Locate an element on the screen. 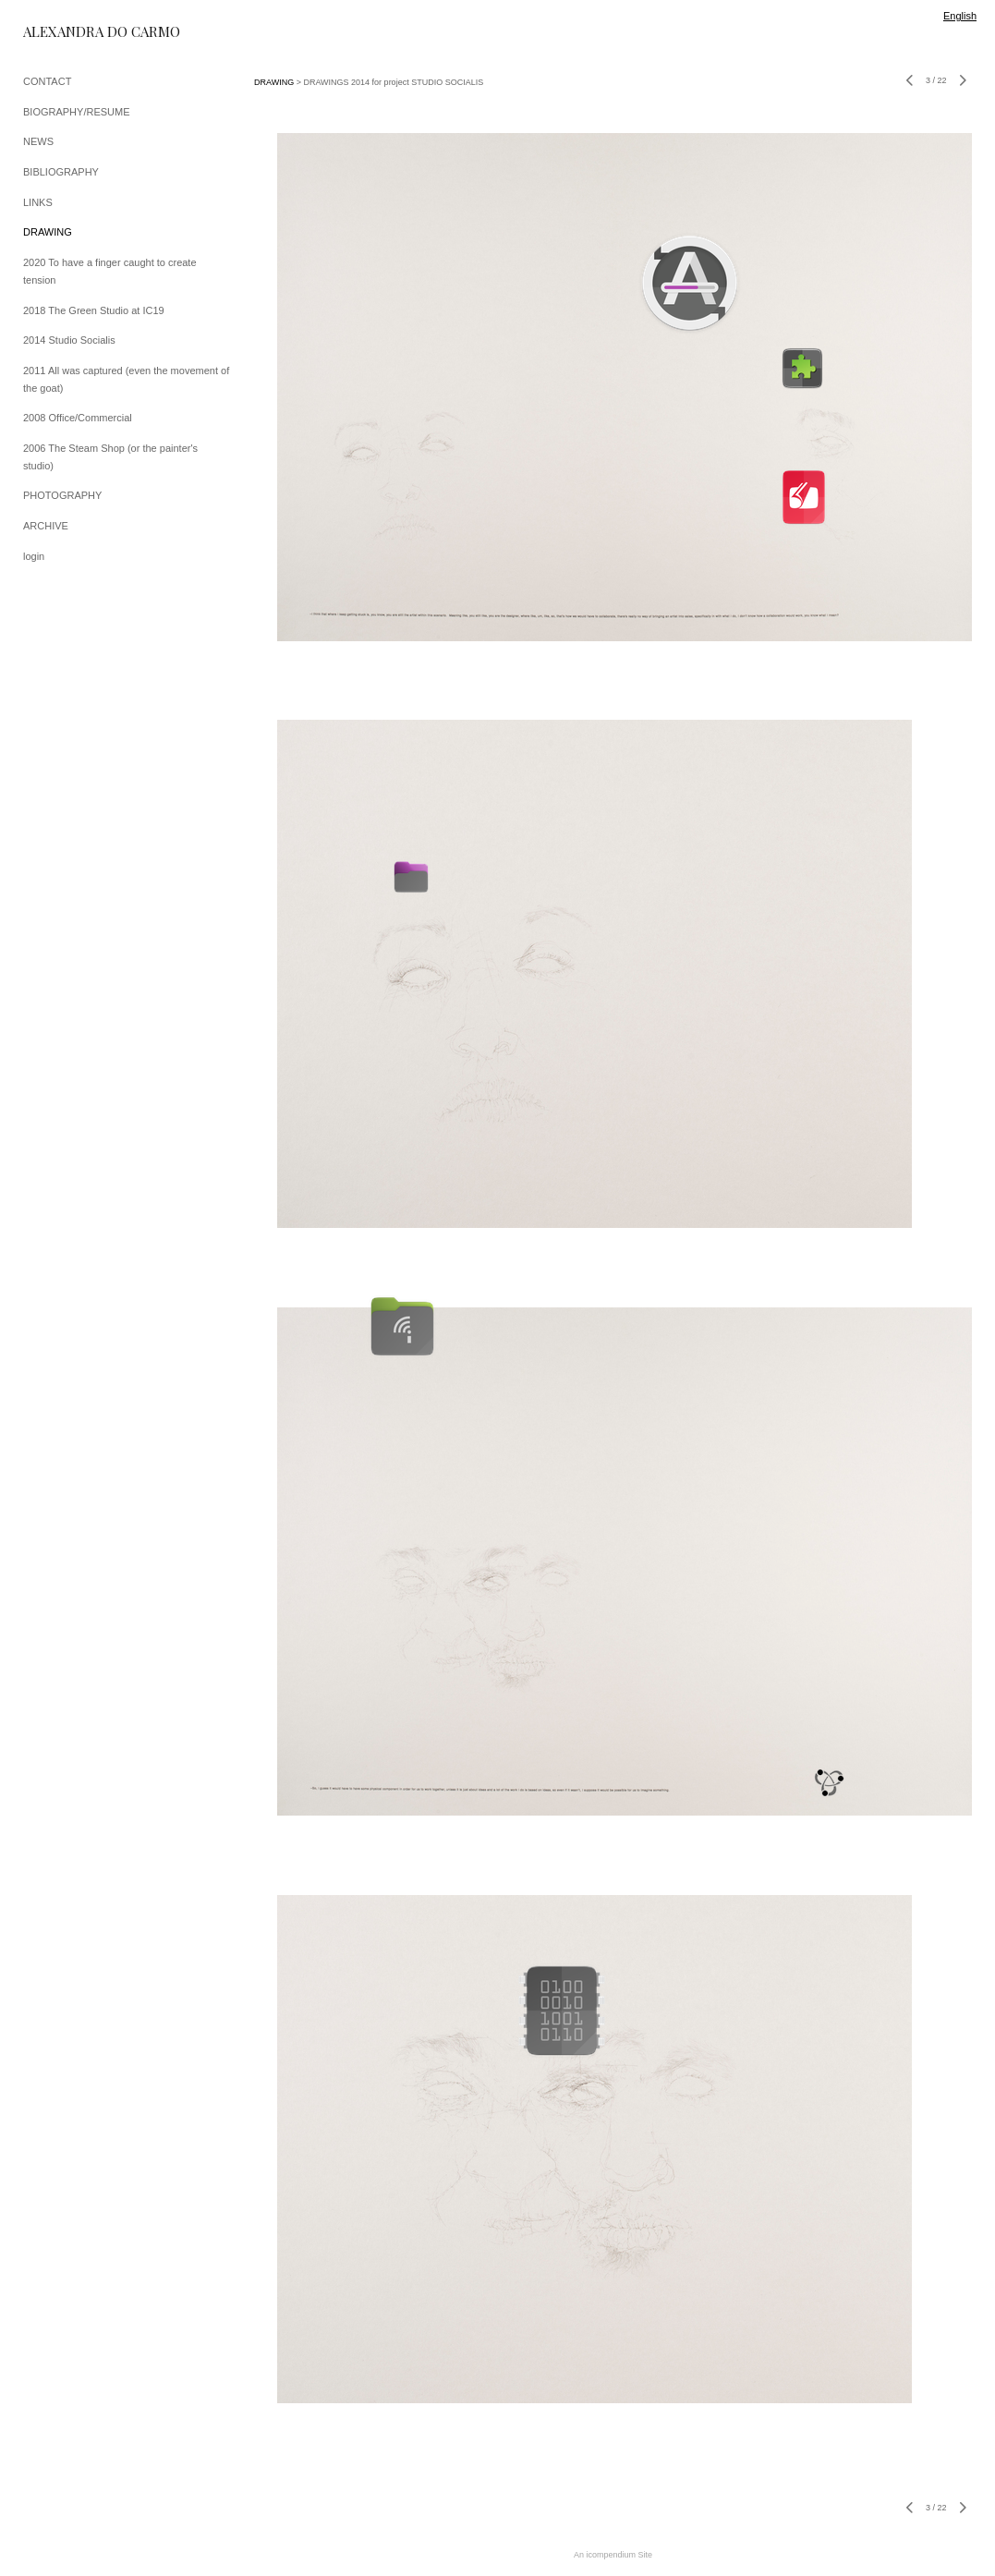 The image size is (995, 2576). browse or manage system add-ons is located at coordinates (802, 368).